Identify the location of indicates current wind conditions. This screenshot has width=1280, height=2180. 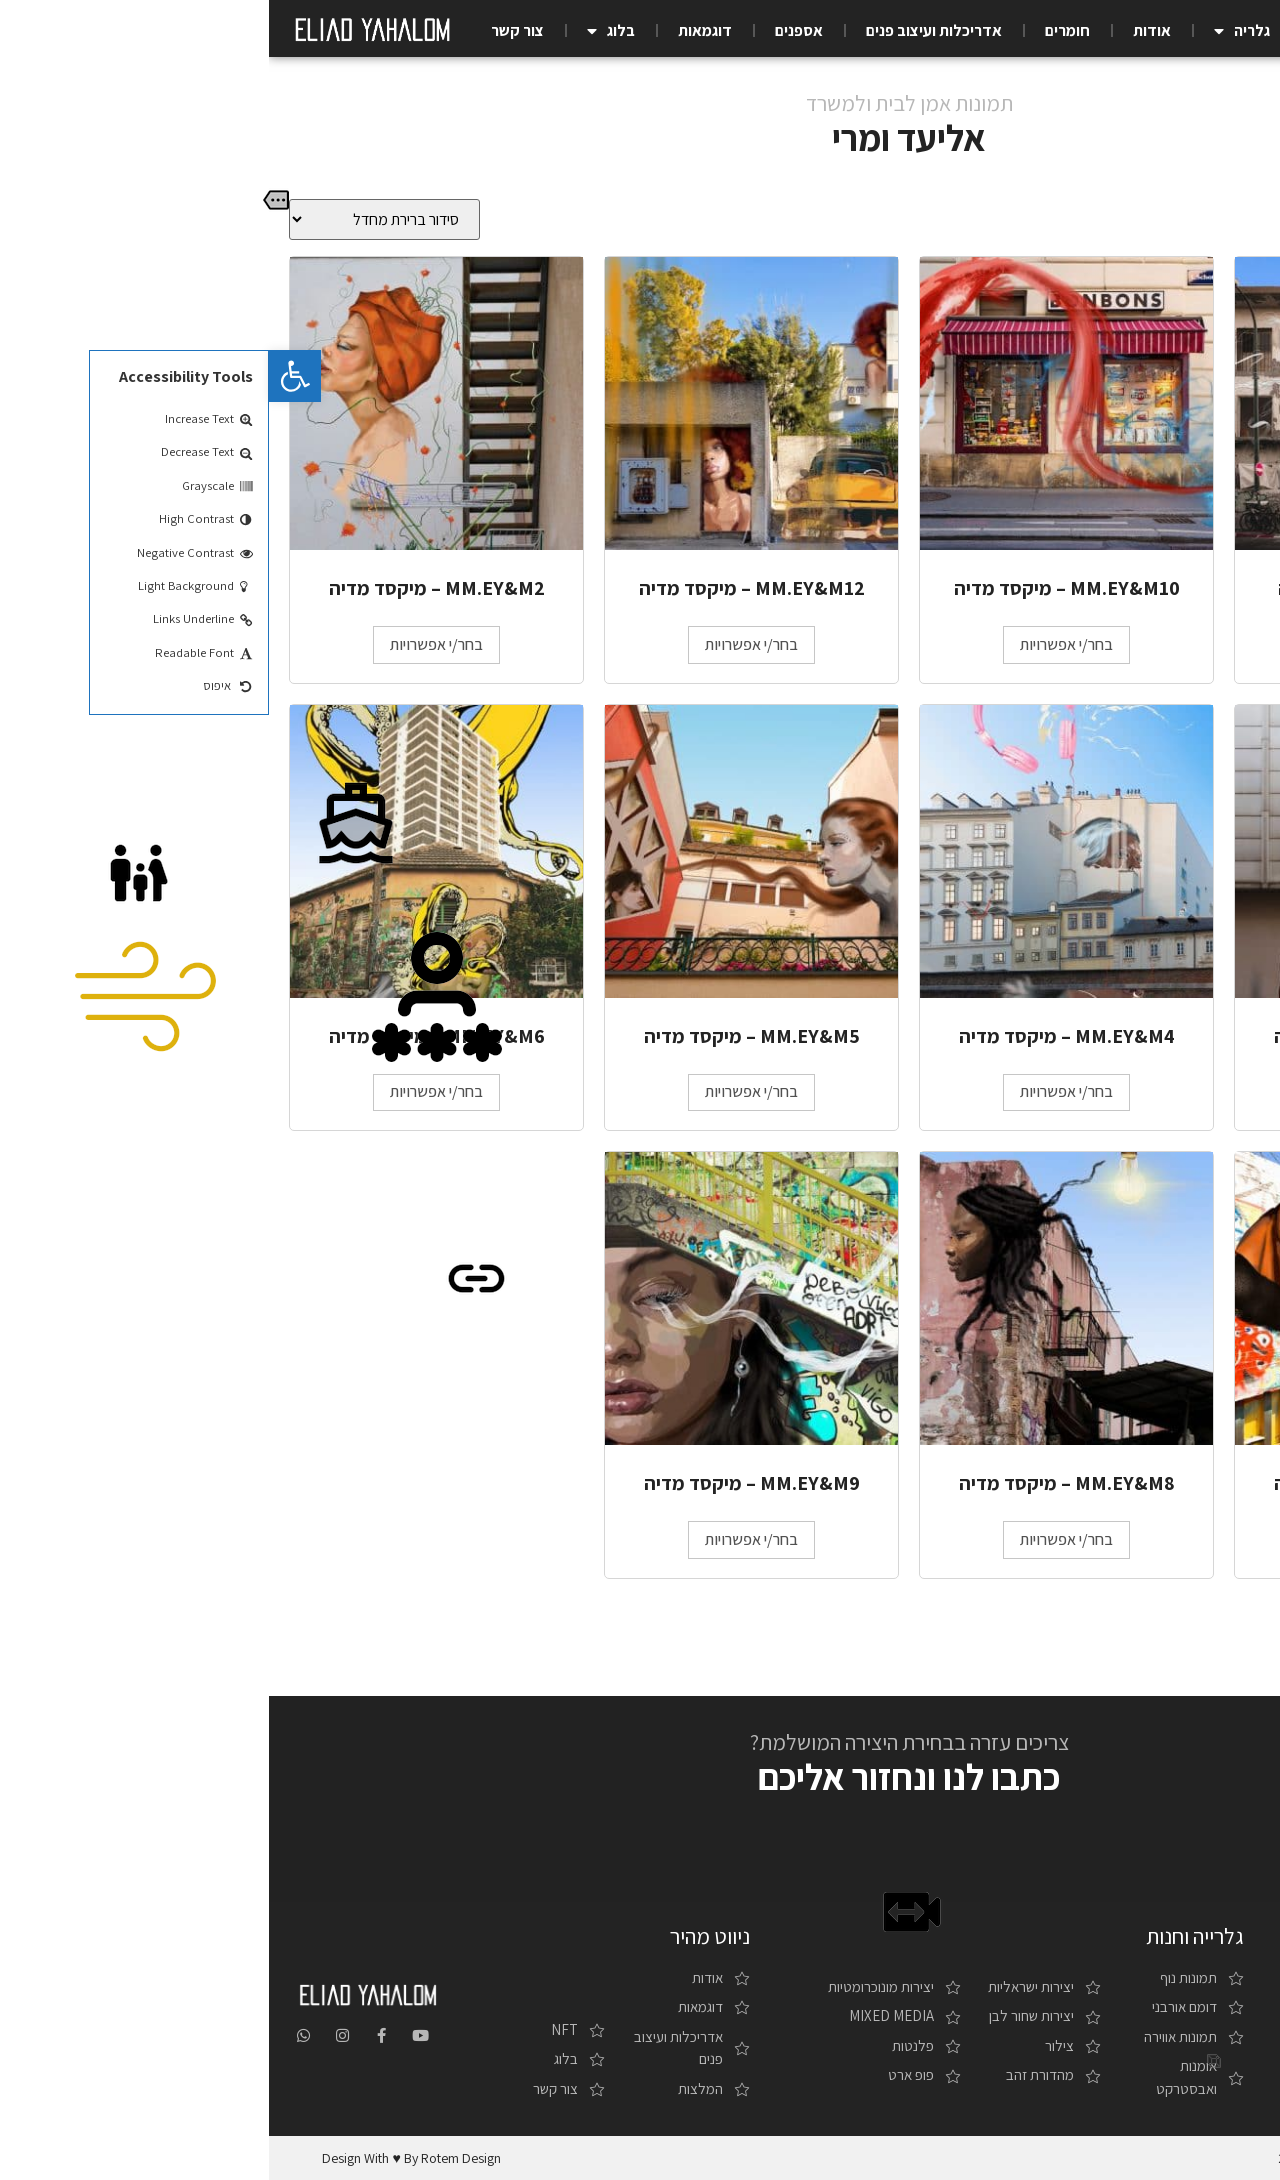
(145, 996).